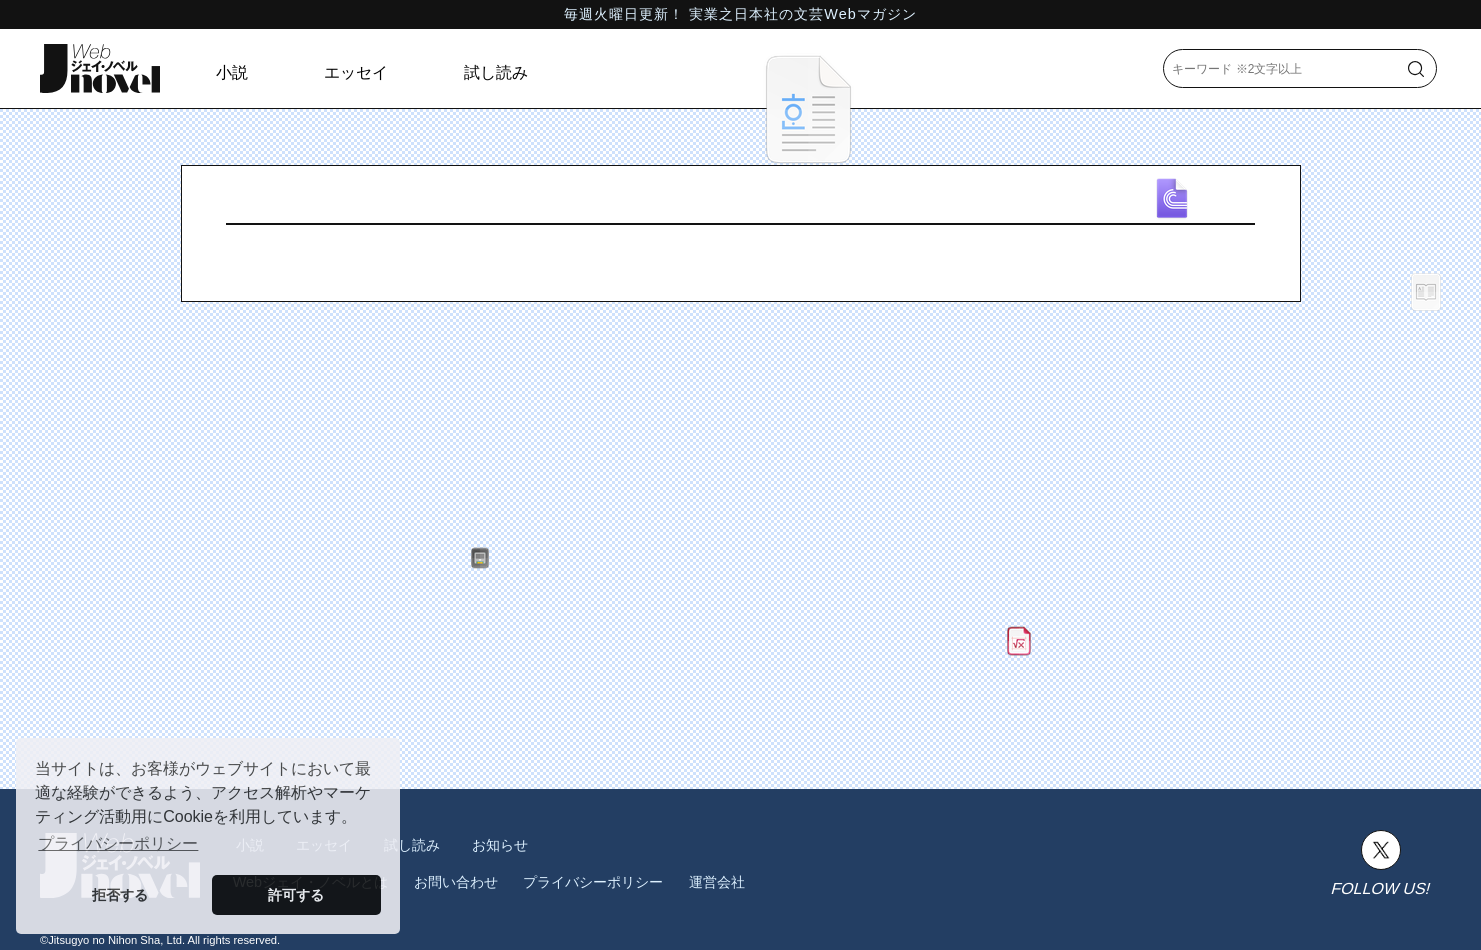 The width and height of the screenshot is (1481, 950). What do you see at coordinates (1172, 199) in the screenshot?
I see `a bittorrent torrent file` at bounding box center [1172, 199].